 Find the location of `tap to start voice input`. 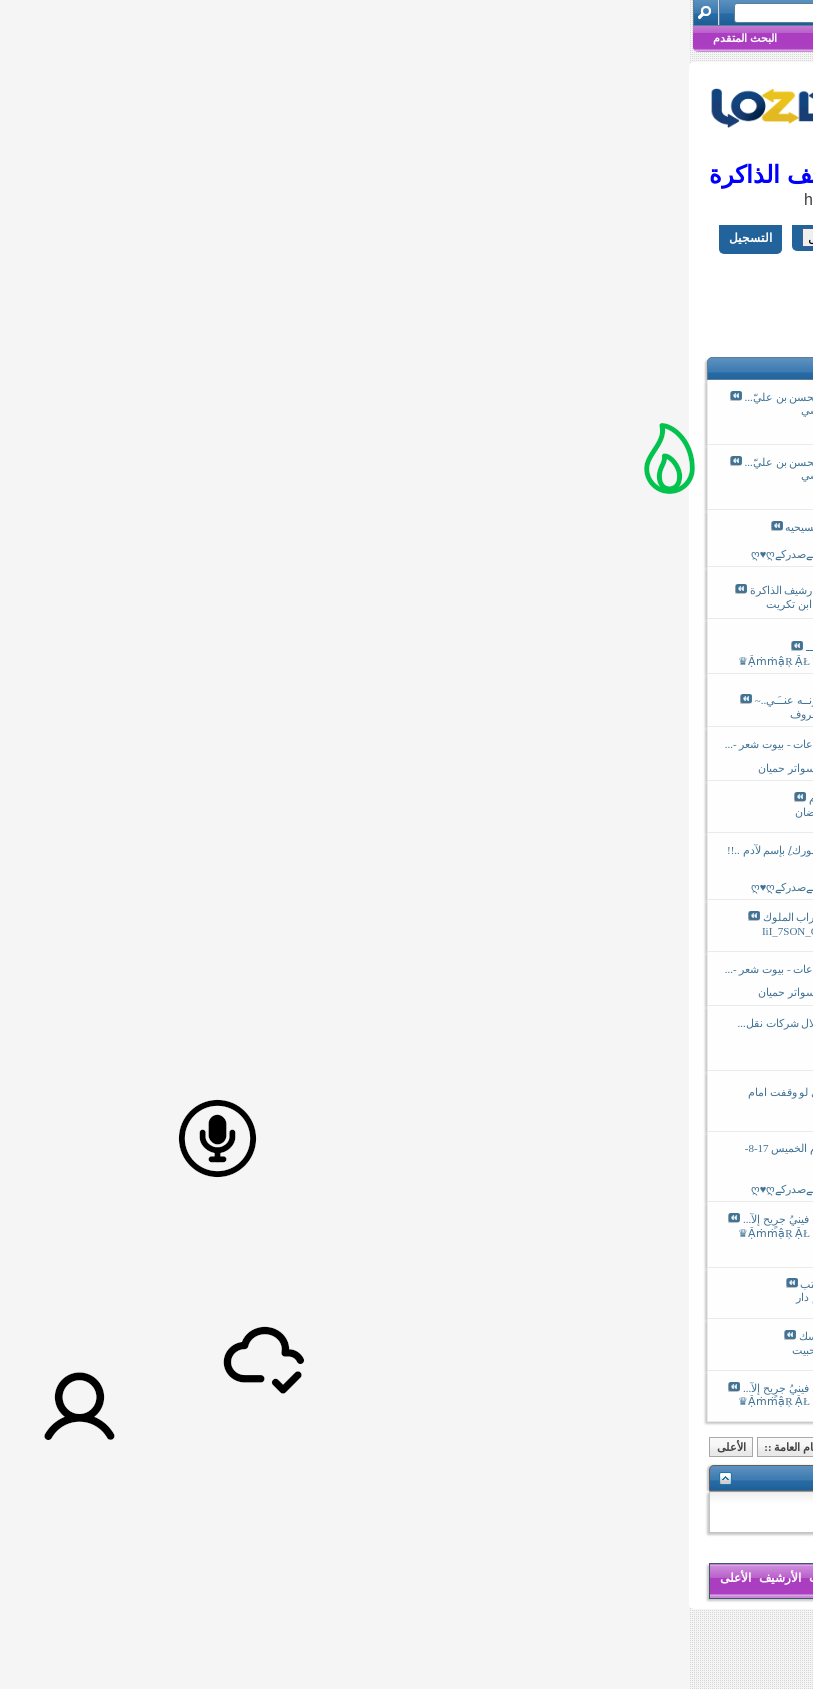

tap to start voice input is located at coordinates (217, 1138).